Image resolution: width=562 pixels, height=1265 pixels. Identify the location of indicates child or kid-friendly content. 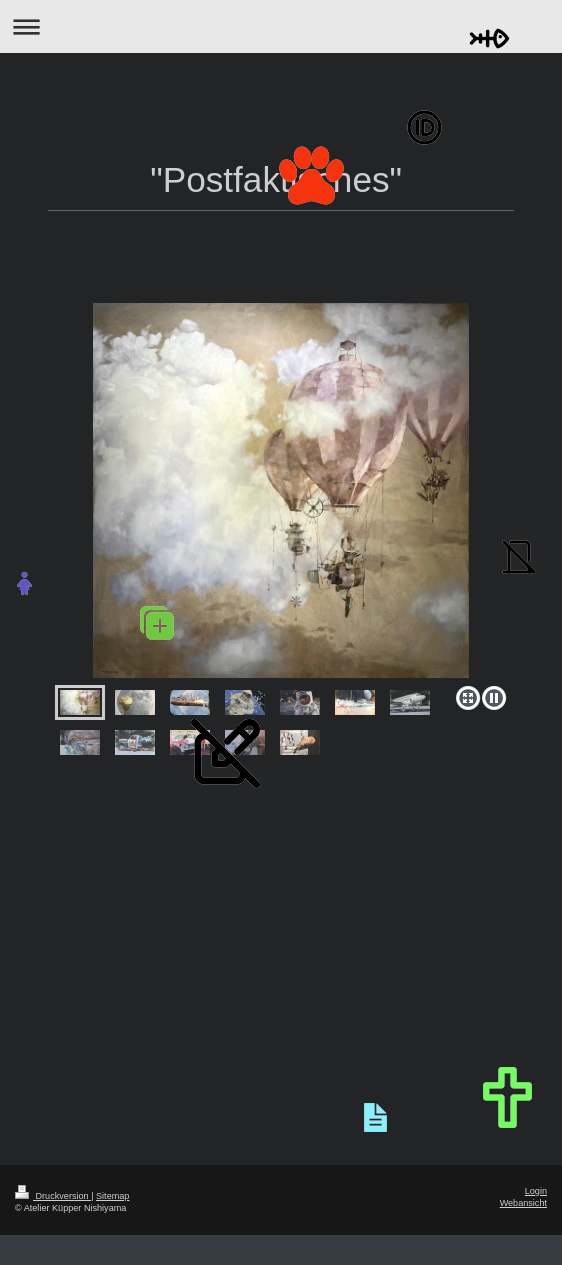
(24, 583).